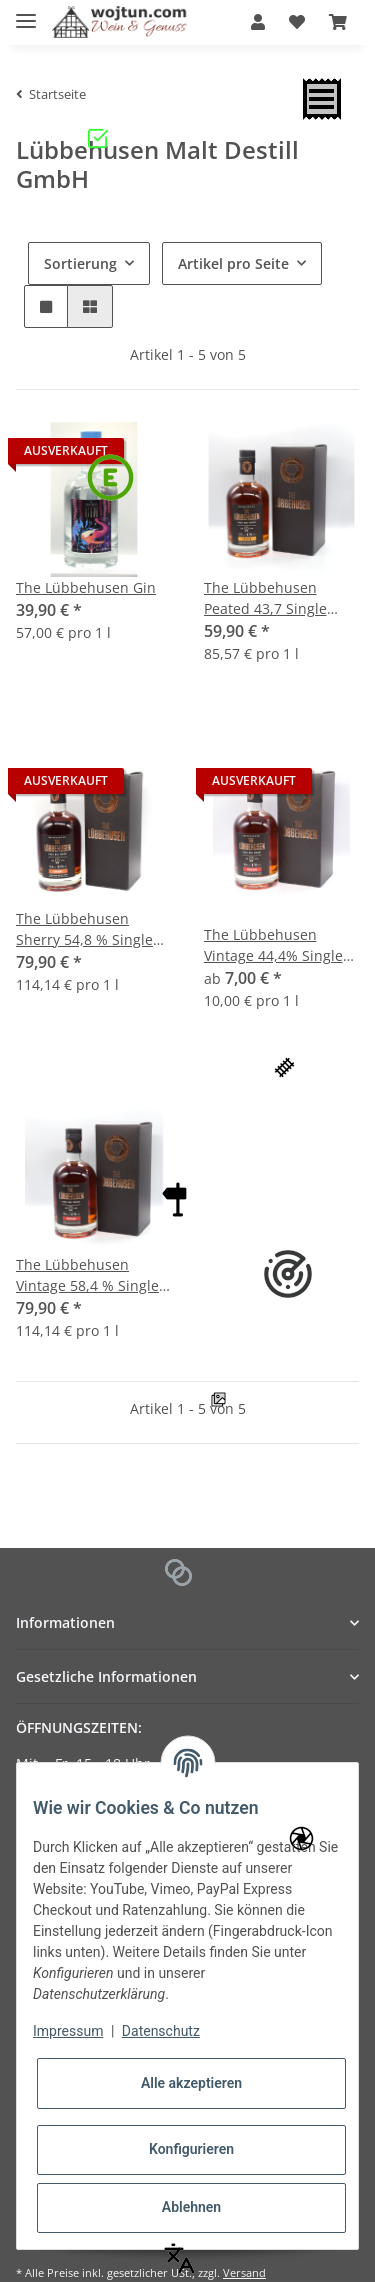 Image resolution: width=375 pixels, height=2282 pixels. What do you see at coordinates (288, 1274) in the screenshot?
I see `scan for nearby devices or signals` at bounding box center [288, 1274].